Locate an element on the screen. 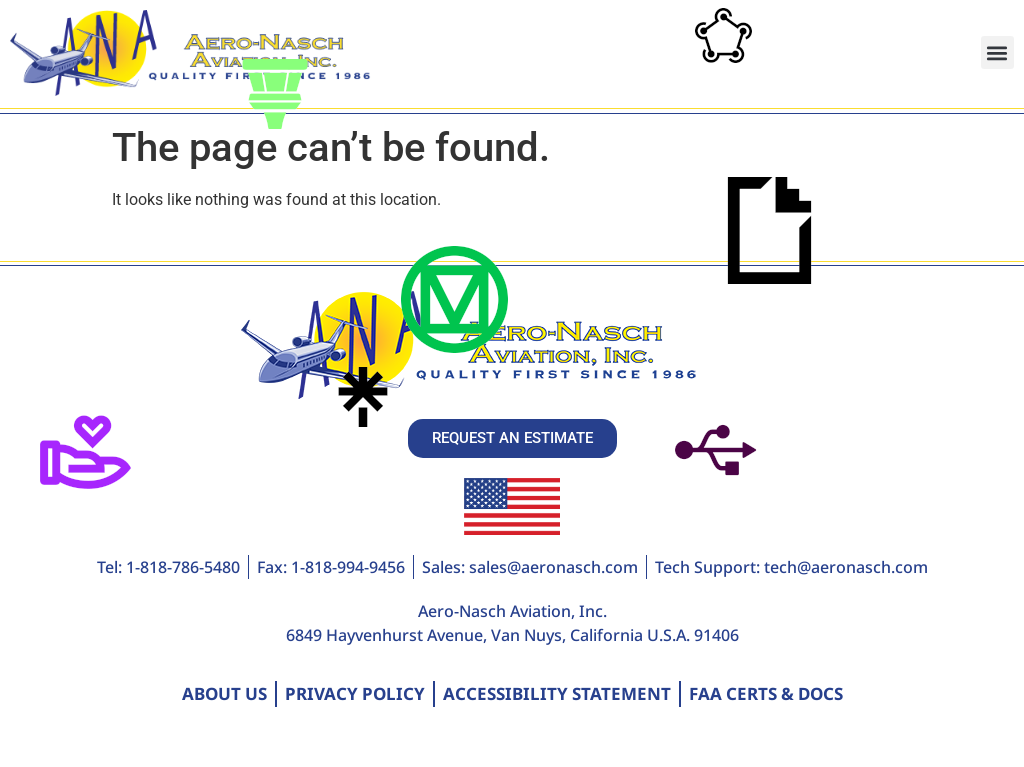  indicates USB connection available is located at coordinates (716, 450).